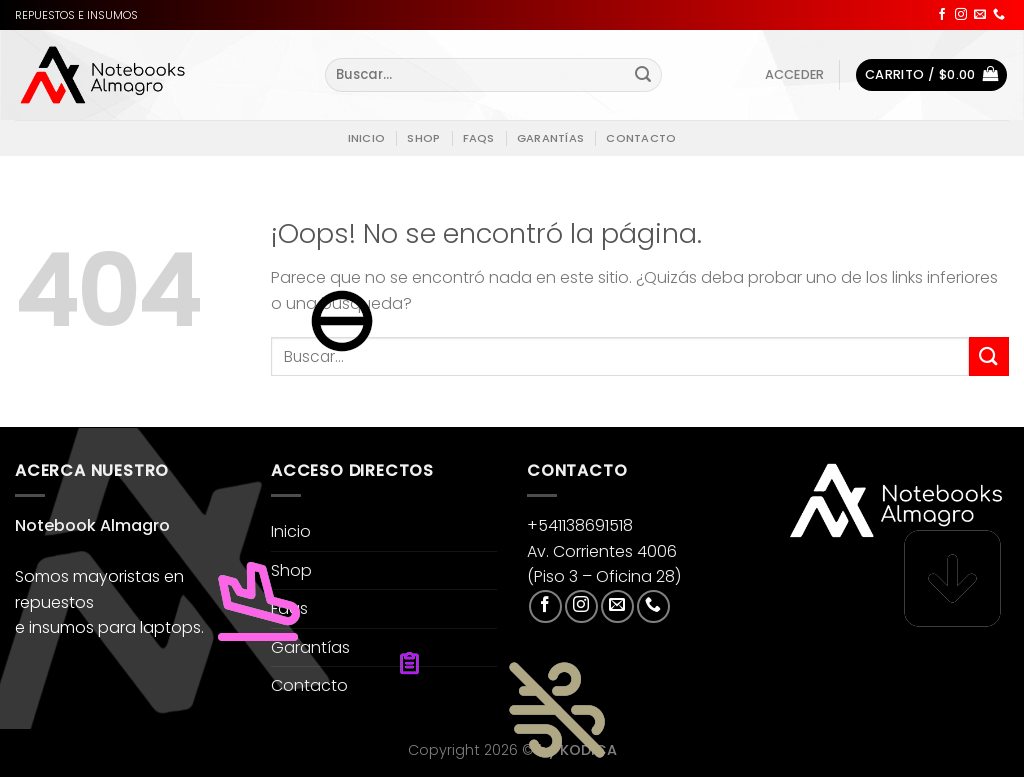 Image resolution: width=1024 pixels, height=777 pixels. I want to click on disable wind or fan mode, so click(557, 710).